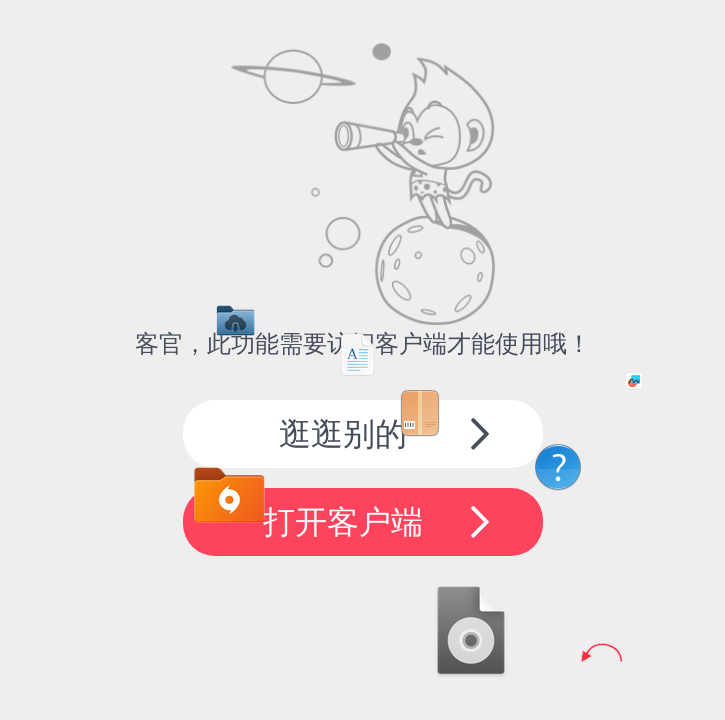  I want to click on open a word processing document, so click(357, 354).